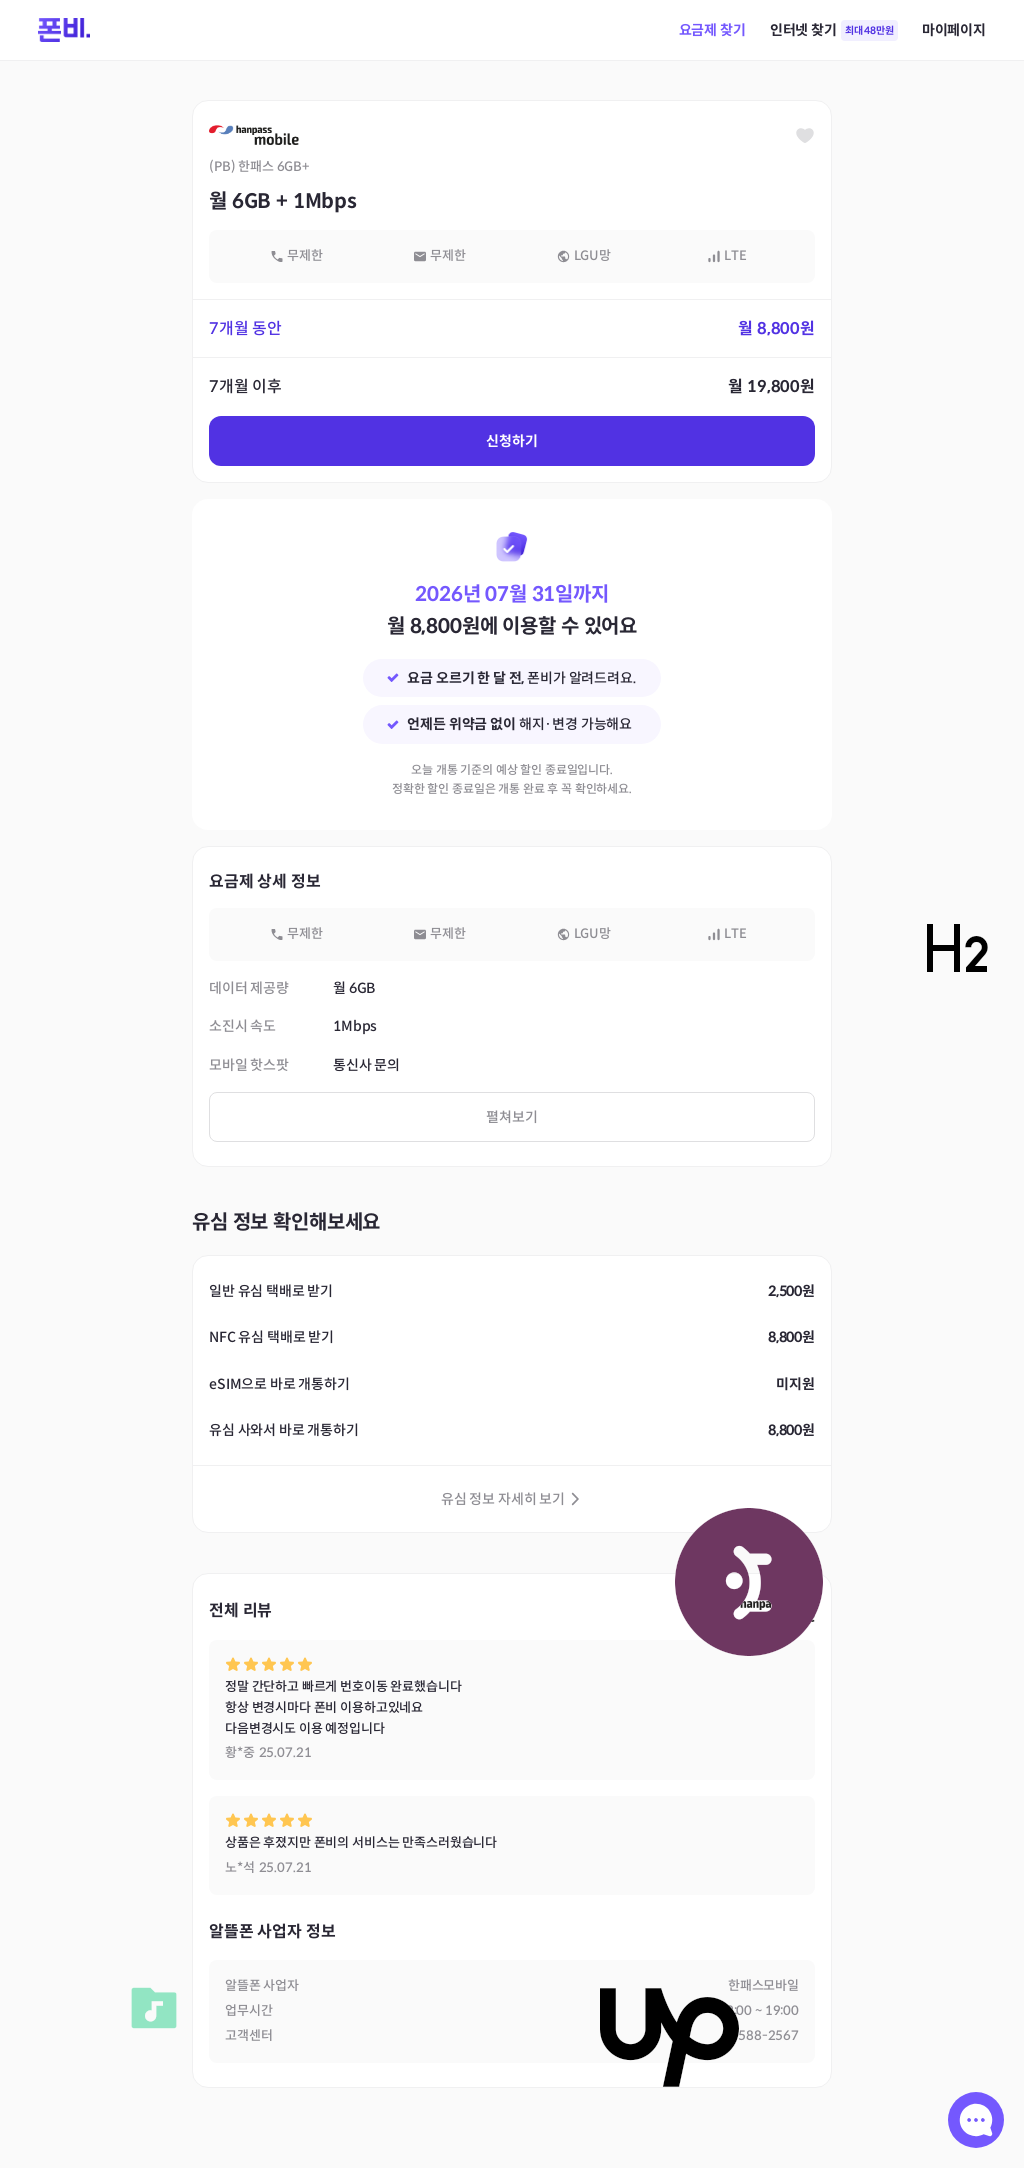  I want to click on open your music folder, so click(154, 2008).